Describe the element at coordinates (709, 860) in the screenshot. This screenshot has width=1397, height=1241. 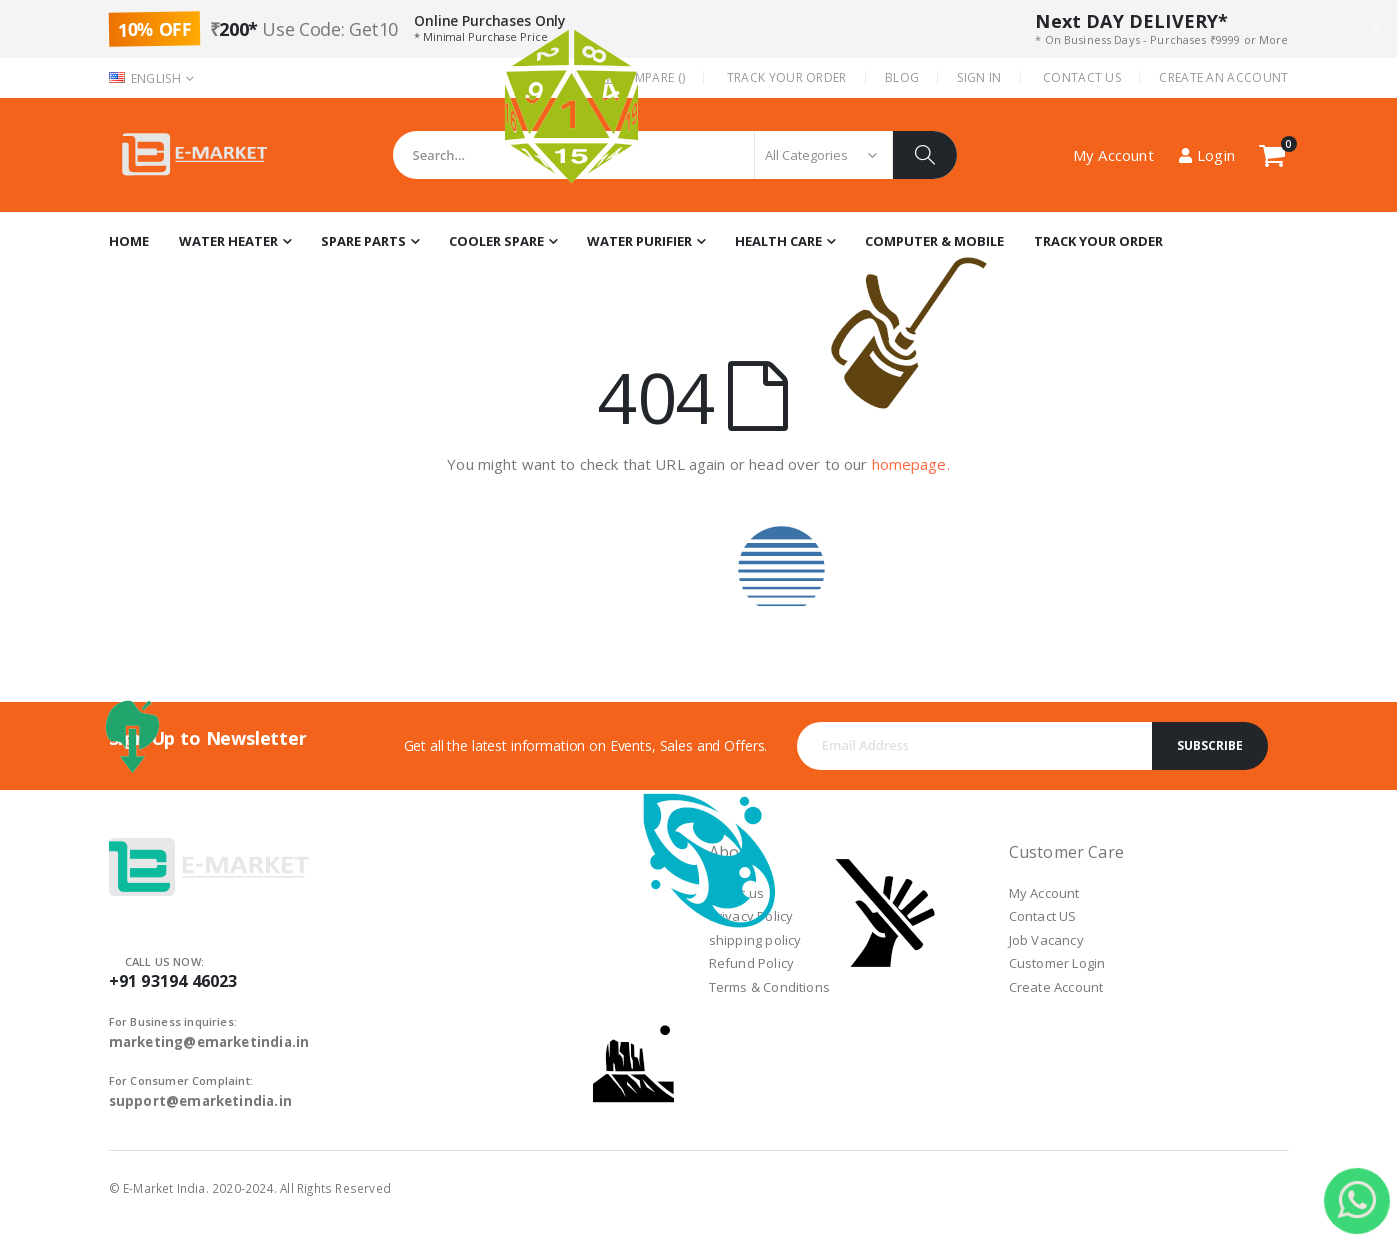
I see `cast a water-based spell or ability` at that location.